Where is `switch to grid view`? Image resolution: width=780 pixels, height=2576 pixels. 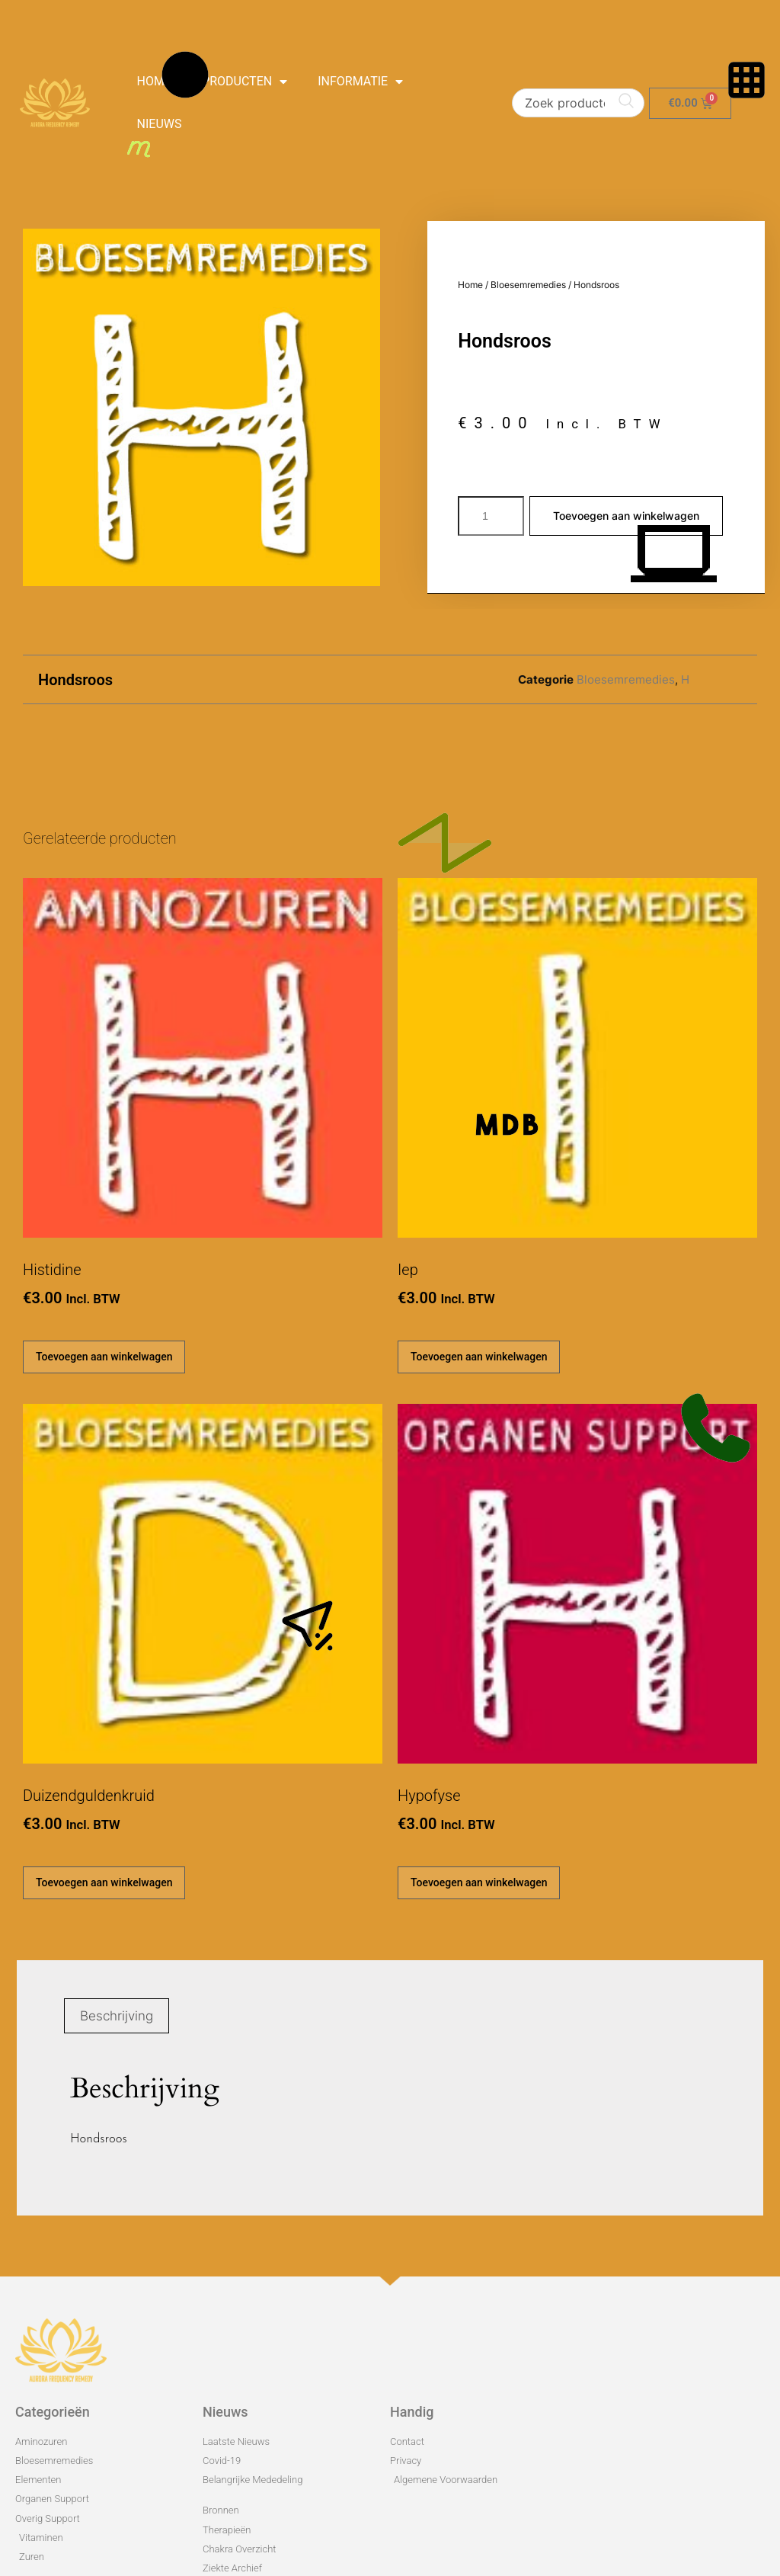 switch to grid view is located at coordinates (746, 80).